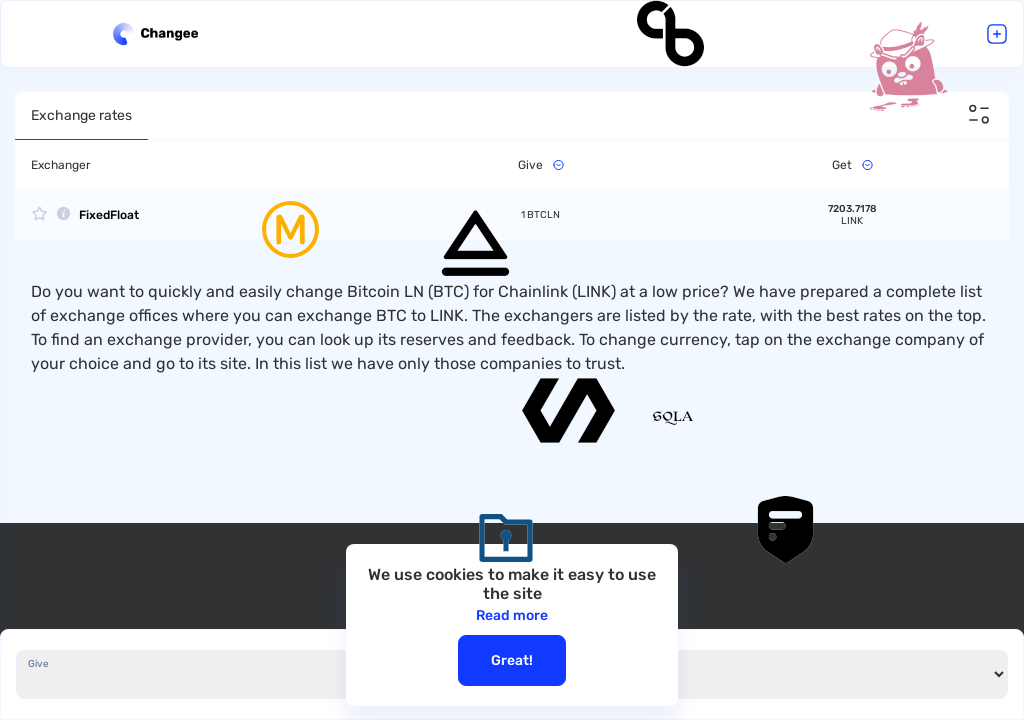 This screenshot has height=720, width=1024. Describe the element at coordinates (785, 529) in the screenshot. I see `open 2FAS authenticator app` at that location.